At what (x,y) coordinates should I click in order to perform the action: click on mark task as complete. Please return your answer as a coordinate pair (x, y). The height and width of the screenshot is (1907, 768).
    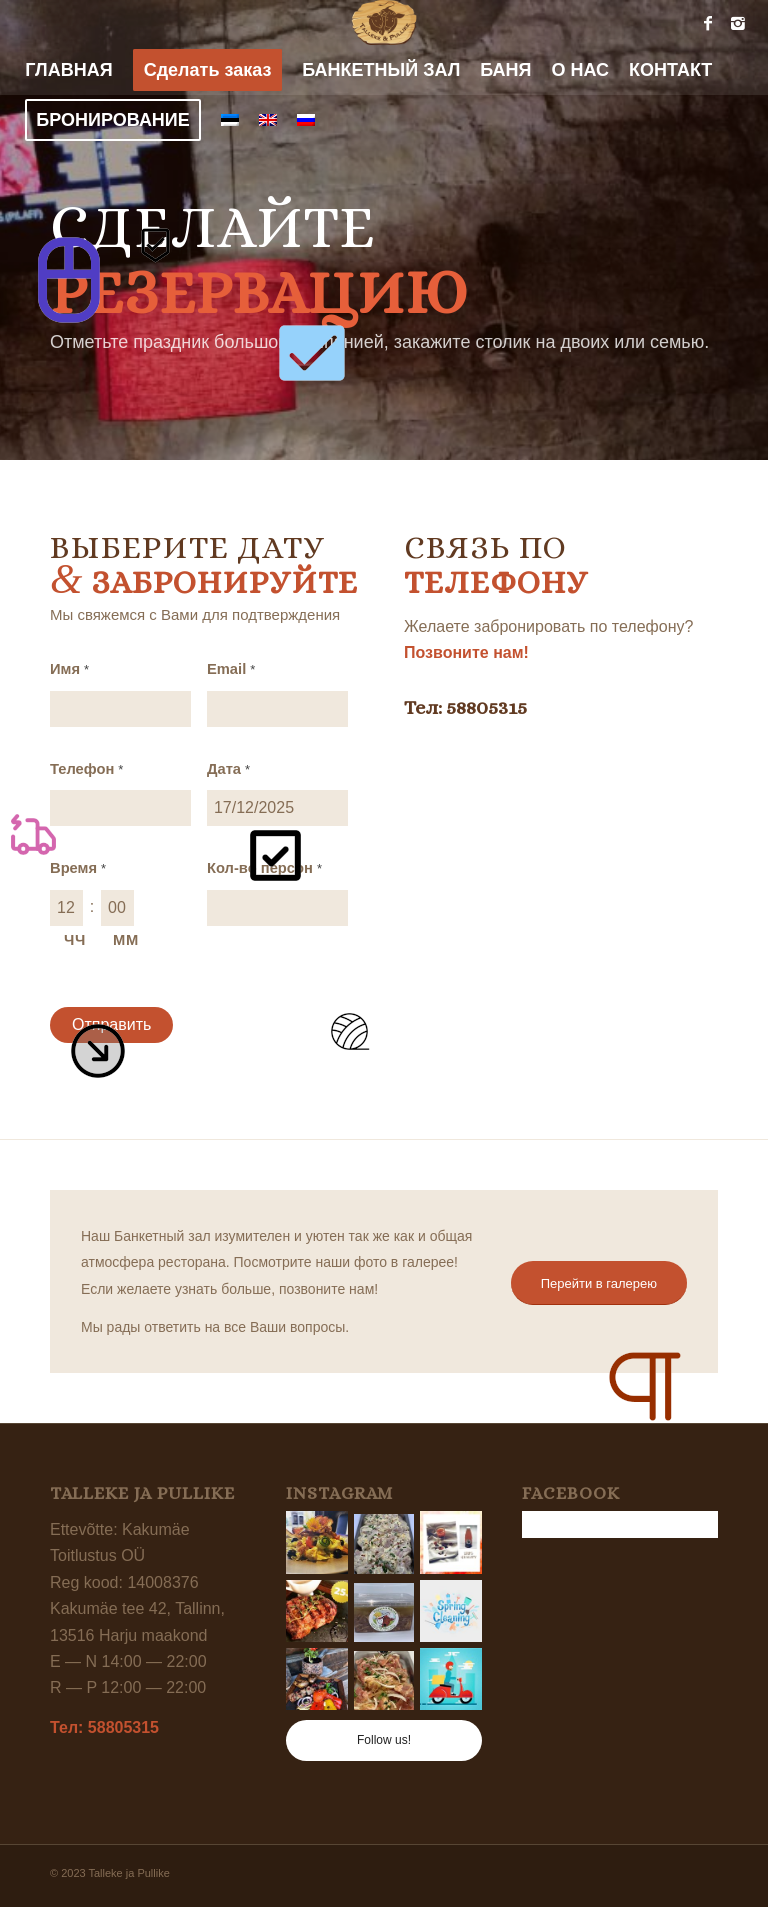
    Looking at the image, I should click on (275, 855).